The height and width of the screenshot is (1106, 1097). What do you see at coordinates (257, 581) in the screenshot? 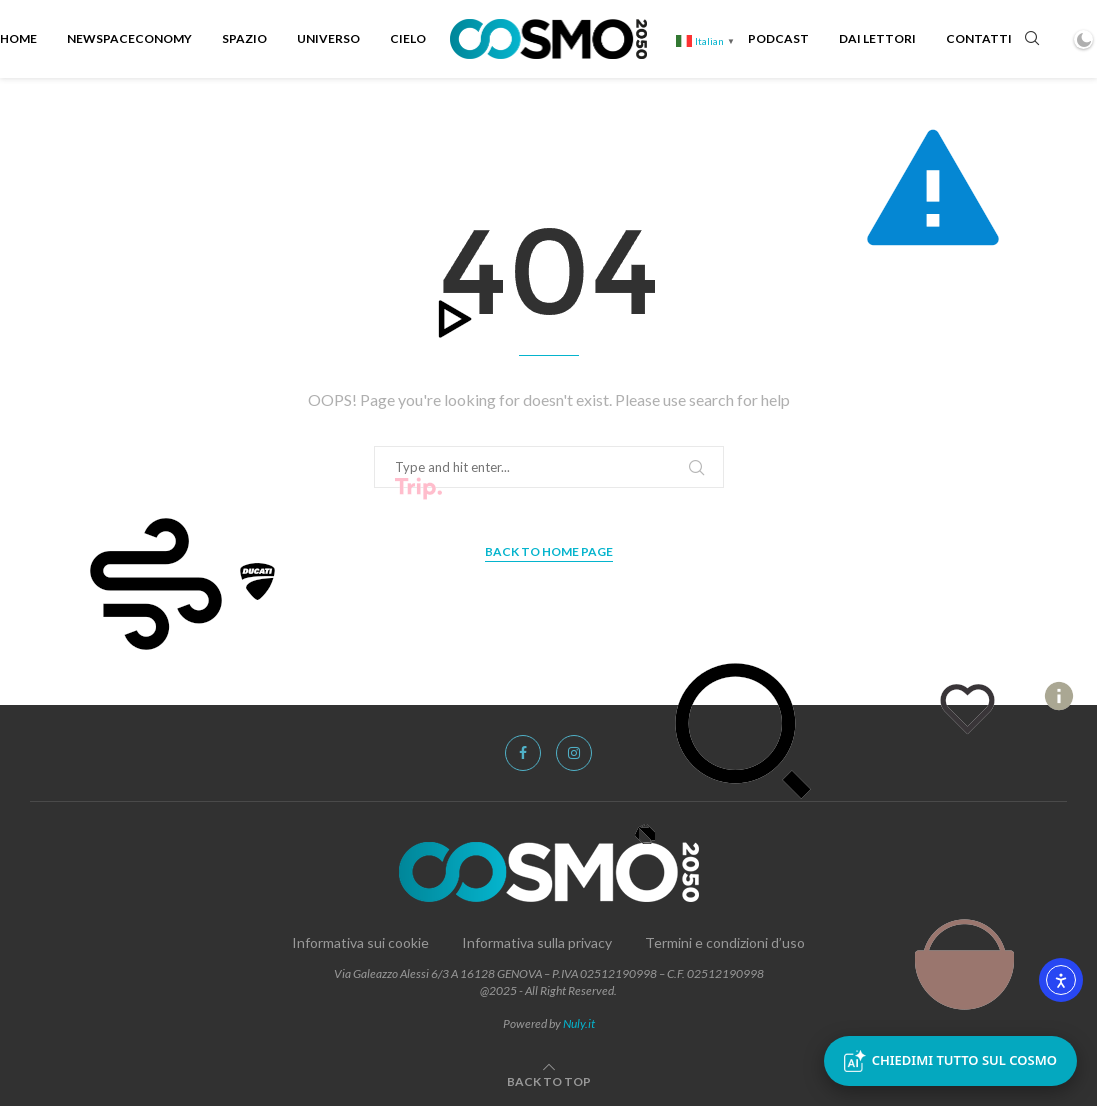
I see `Ducati brand logo` at bounding box center [257, 581].